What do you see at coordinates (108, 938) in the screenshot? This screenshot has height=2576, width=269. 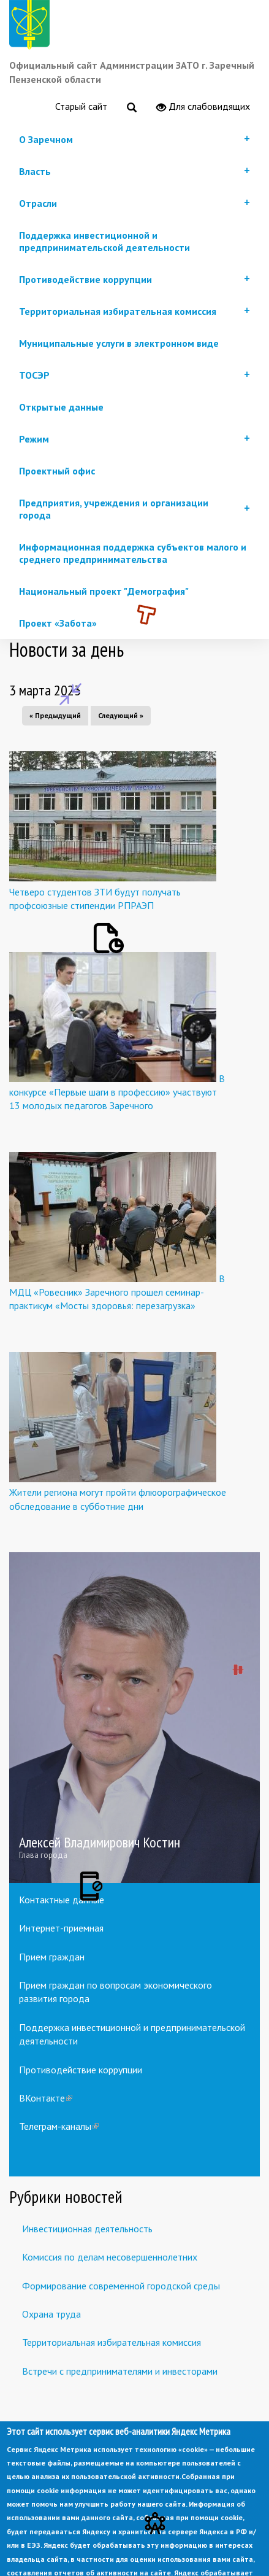 I see `view file analytics or report` at bounding box center [108, 938].